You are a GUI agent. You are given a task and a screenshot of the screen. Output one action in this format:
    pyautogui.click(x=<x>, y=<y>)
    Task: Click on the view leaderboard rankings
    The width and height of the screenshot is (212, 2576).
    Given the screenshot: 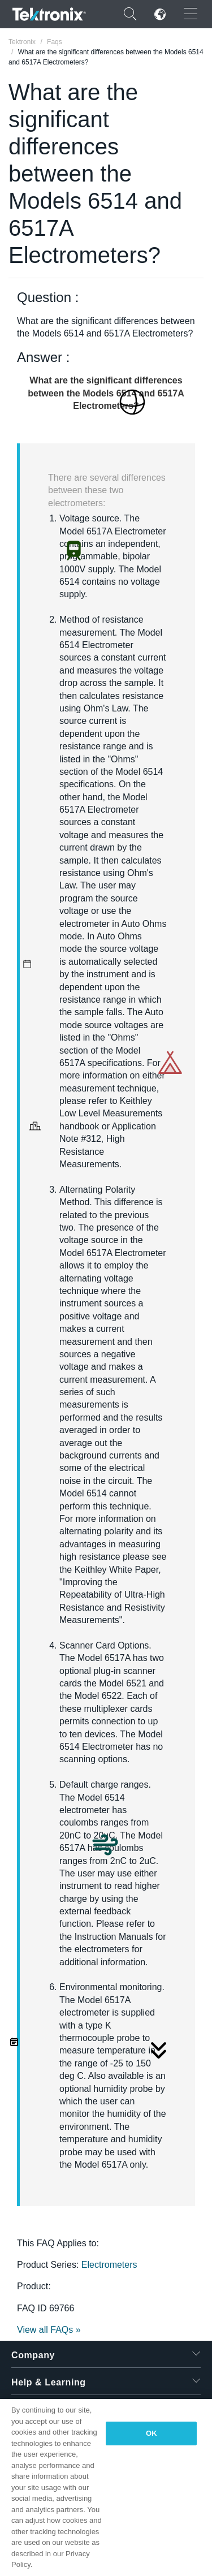 What is the action you would take?
    pyautogui.click(x=35, y=1126)
    